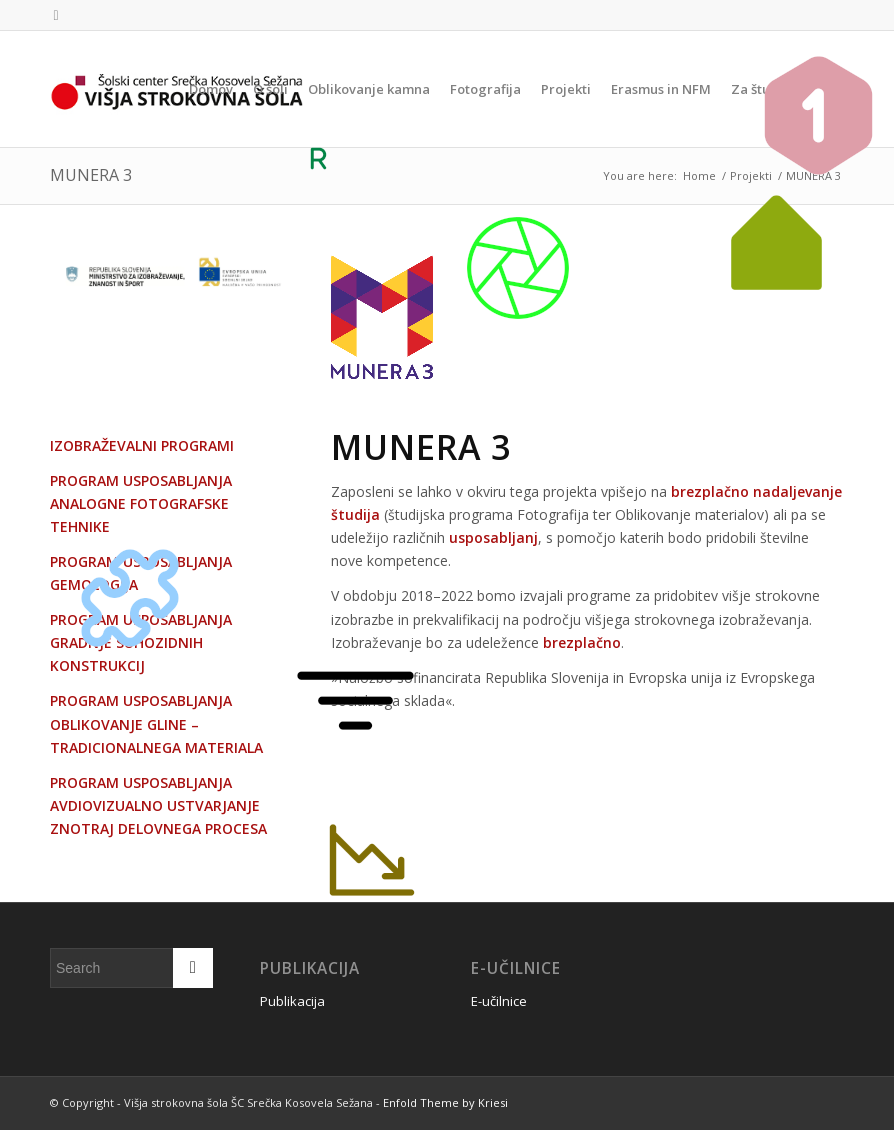 The height and width of the screenshot is (1130, 894). What do you see at coordinates (372, 860) in the screenshot?
I see `view declining metrics or trends` at bounding box center [372, 860].